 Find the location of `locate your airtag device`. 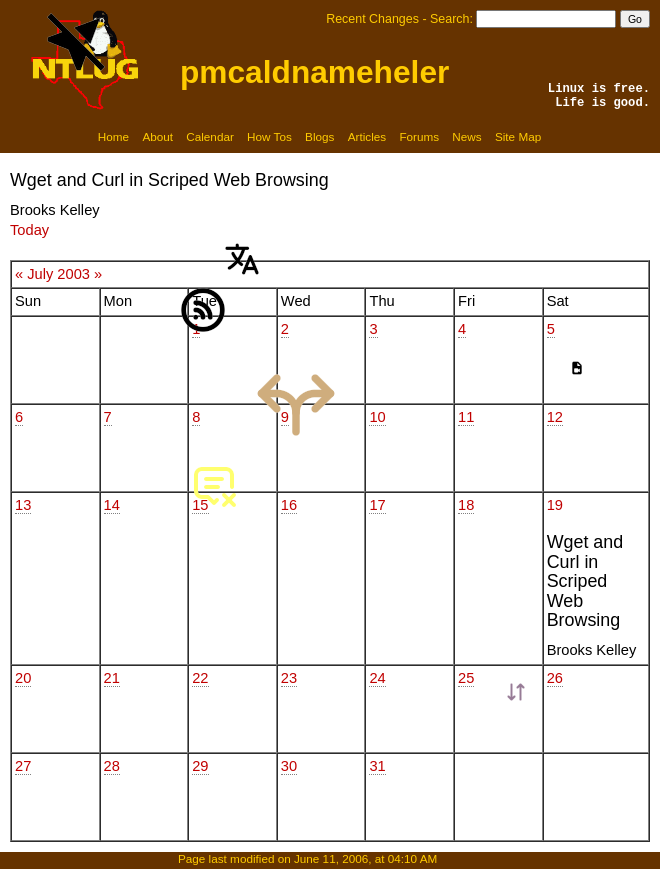

locate your airtag device is located at coordinates (203, 310).